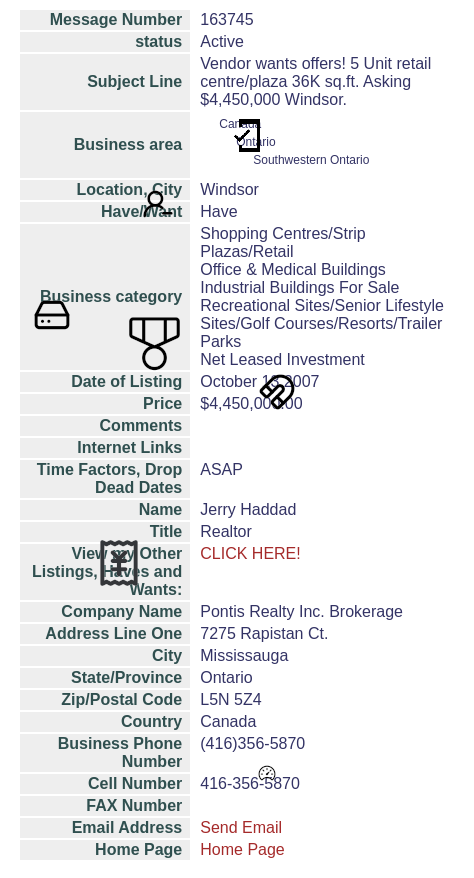 The width and height of the screenshot is (474, 878). What do you see at coordinates (247, 136) in the screenshot?
I see `indicates mobile-optimized or responsive content` at bounding box center [247, 136].